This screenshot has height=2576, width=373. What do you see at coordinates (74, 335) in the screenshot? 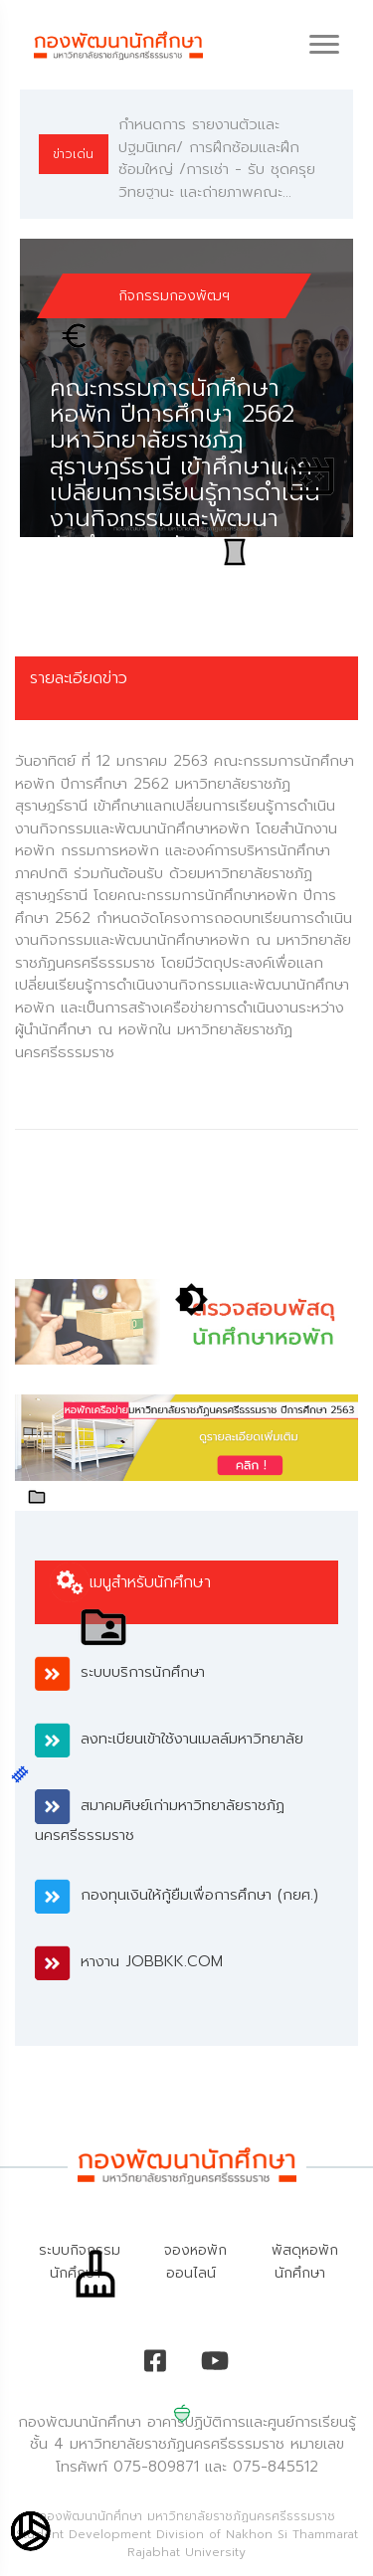
I see `view pricing in euros` at bounding box center [74, 335].